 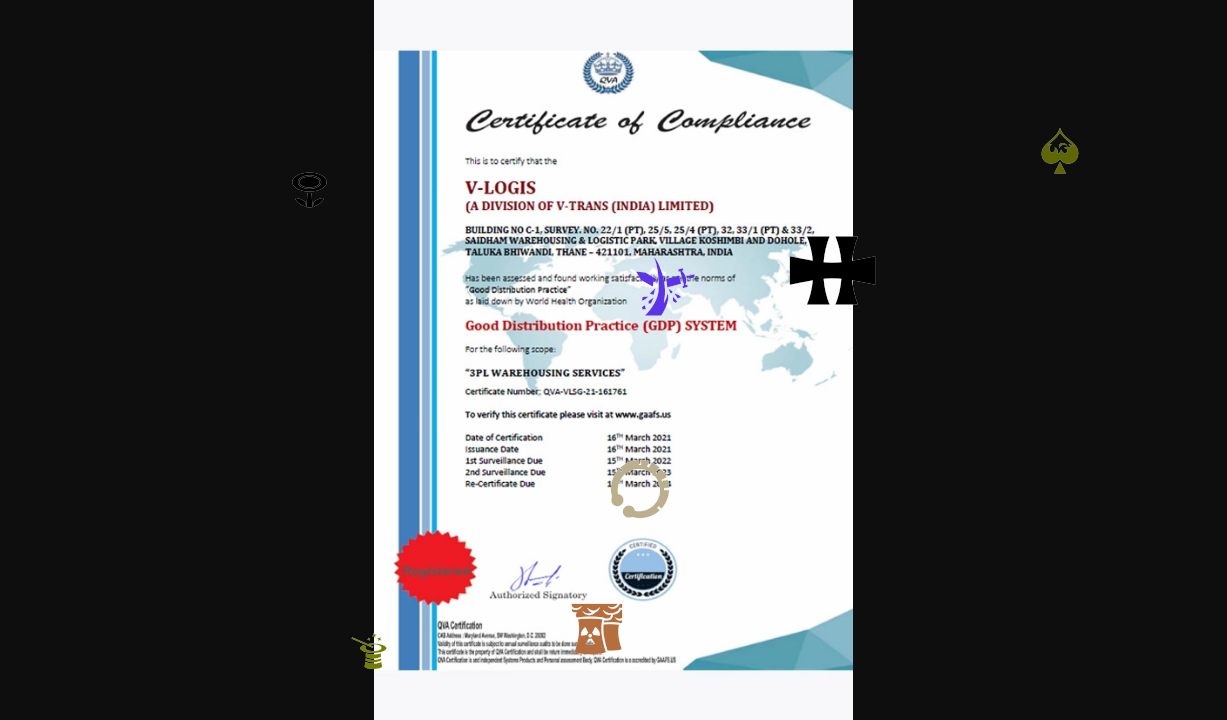 I want to click on indicates a cursed or unholy location, so click(x=832, y=270).